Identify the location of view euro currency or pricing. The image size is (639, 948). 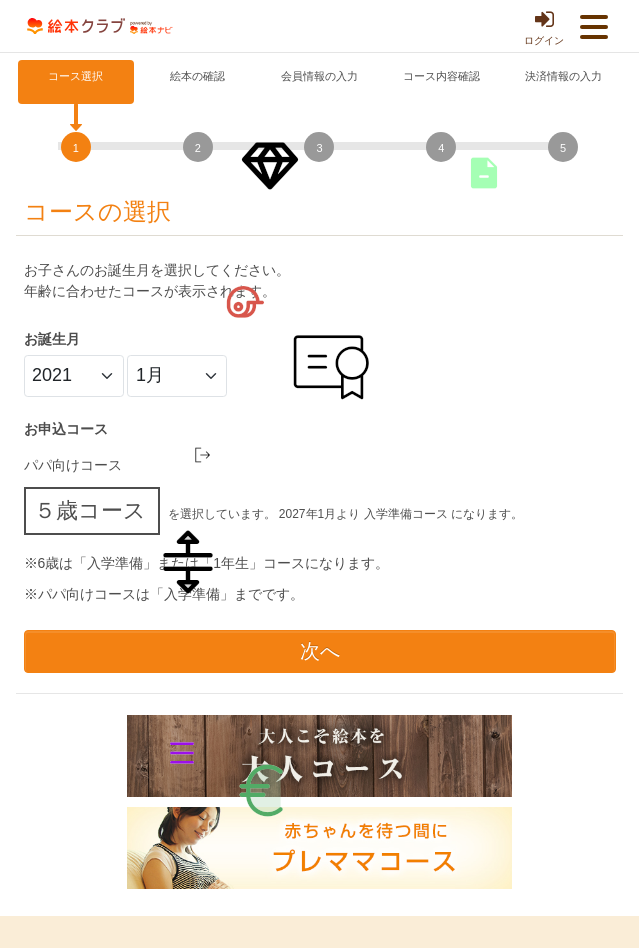
(265, 790).